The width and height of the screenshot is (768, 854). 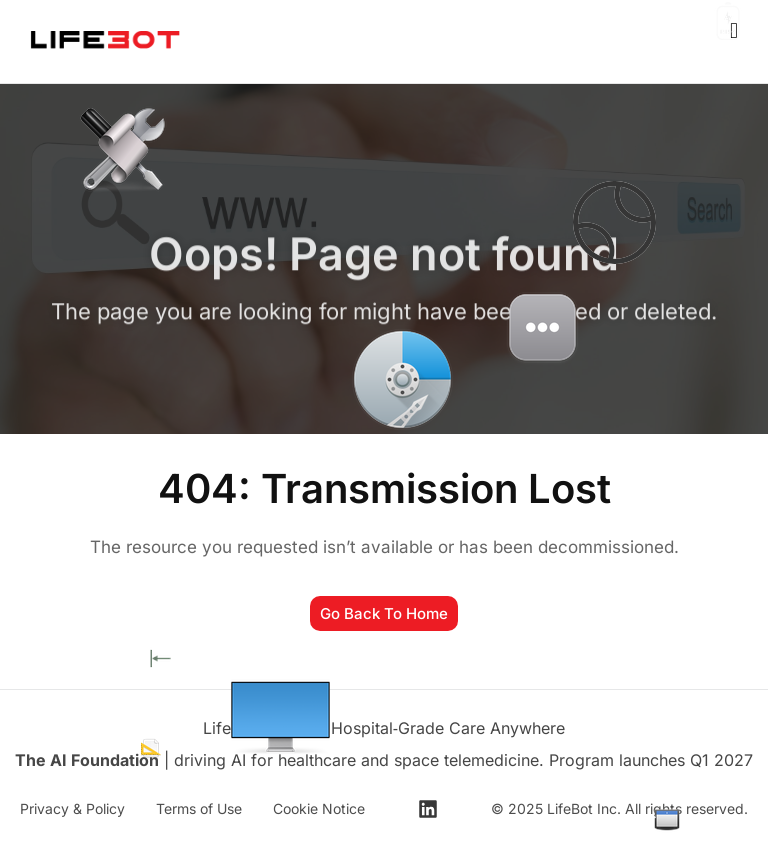 What do you see at coordinates (667, 820) in the screenshot?
I see `compact flash memory card device` at bounding box center [667, 820].